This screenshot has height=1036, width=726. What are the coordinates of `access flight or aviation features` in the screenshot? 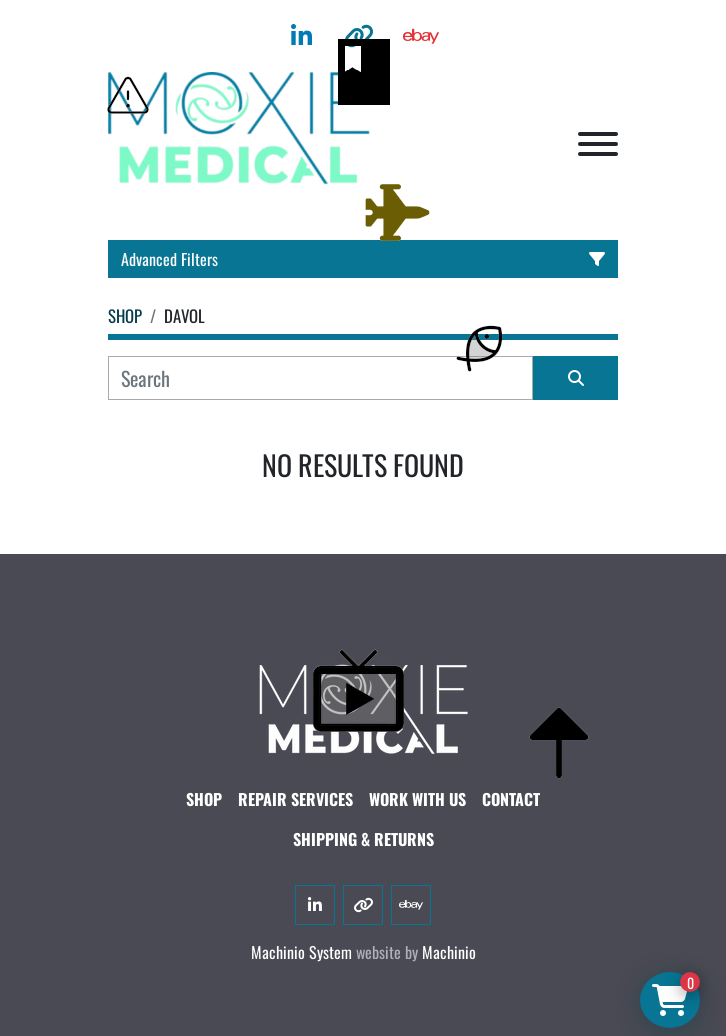 It's located at (397, 212).